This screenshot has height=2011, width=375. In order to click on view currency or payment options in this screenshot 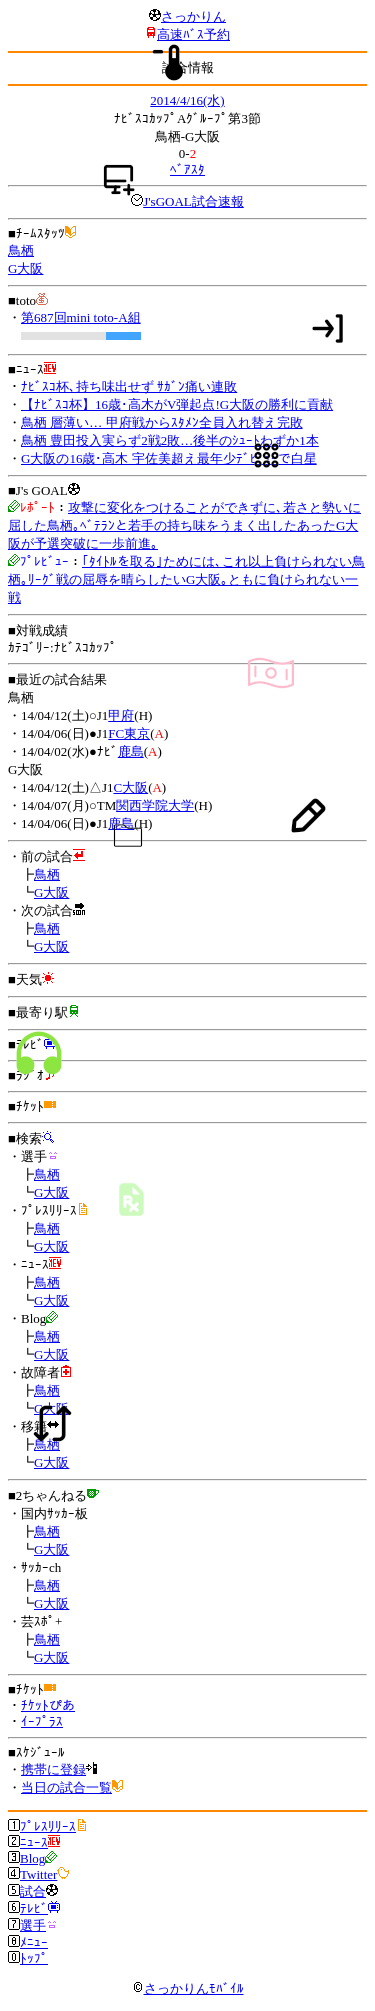, I will do `click(271, 673)`.